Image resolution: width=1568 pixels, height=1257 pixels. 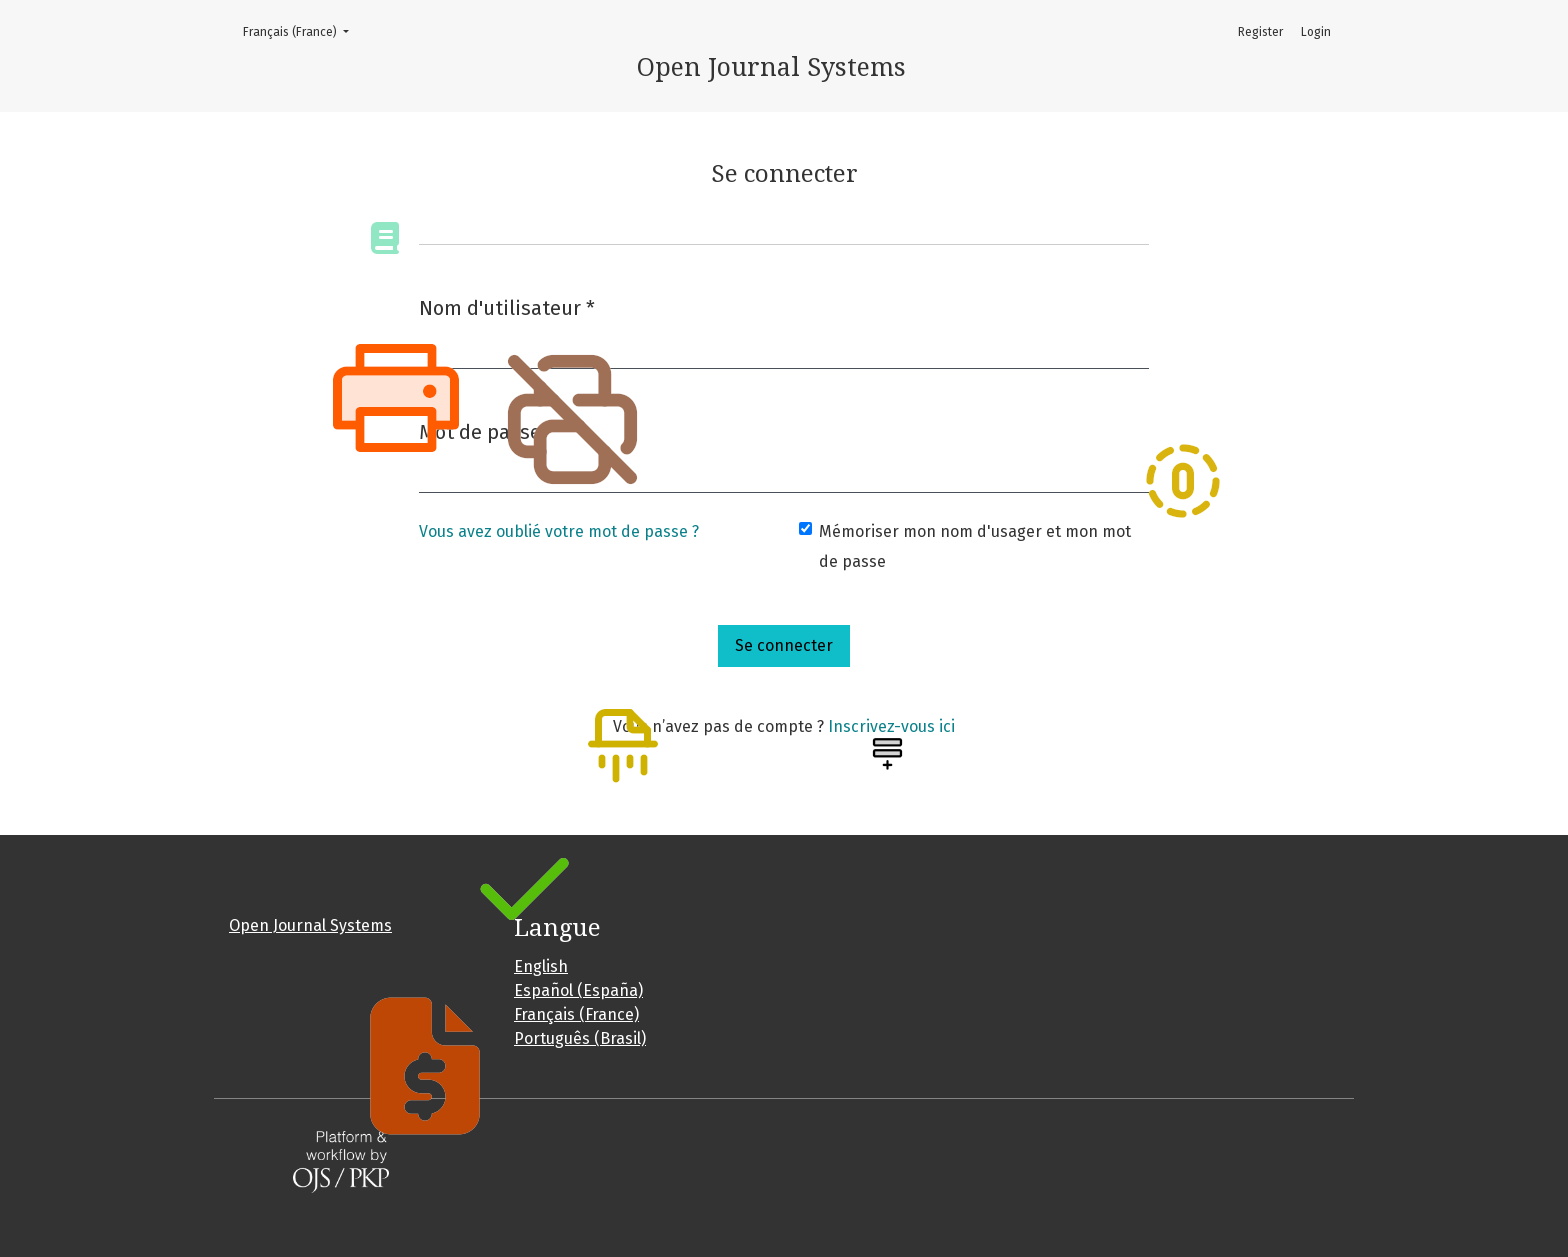 What do you see at coordinates (887, 751) in the screenshot?
I see `add a new row below` at bounding box center [887, 751].